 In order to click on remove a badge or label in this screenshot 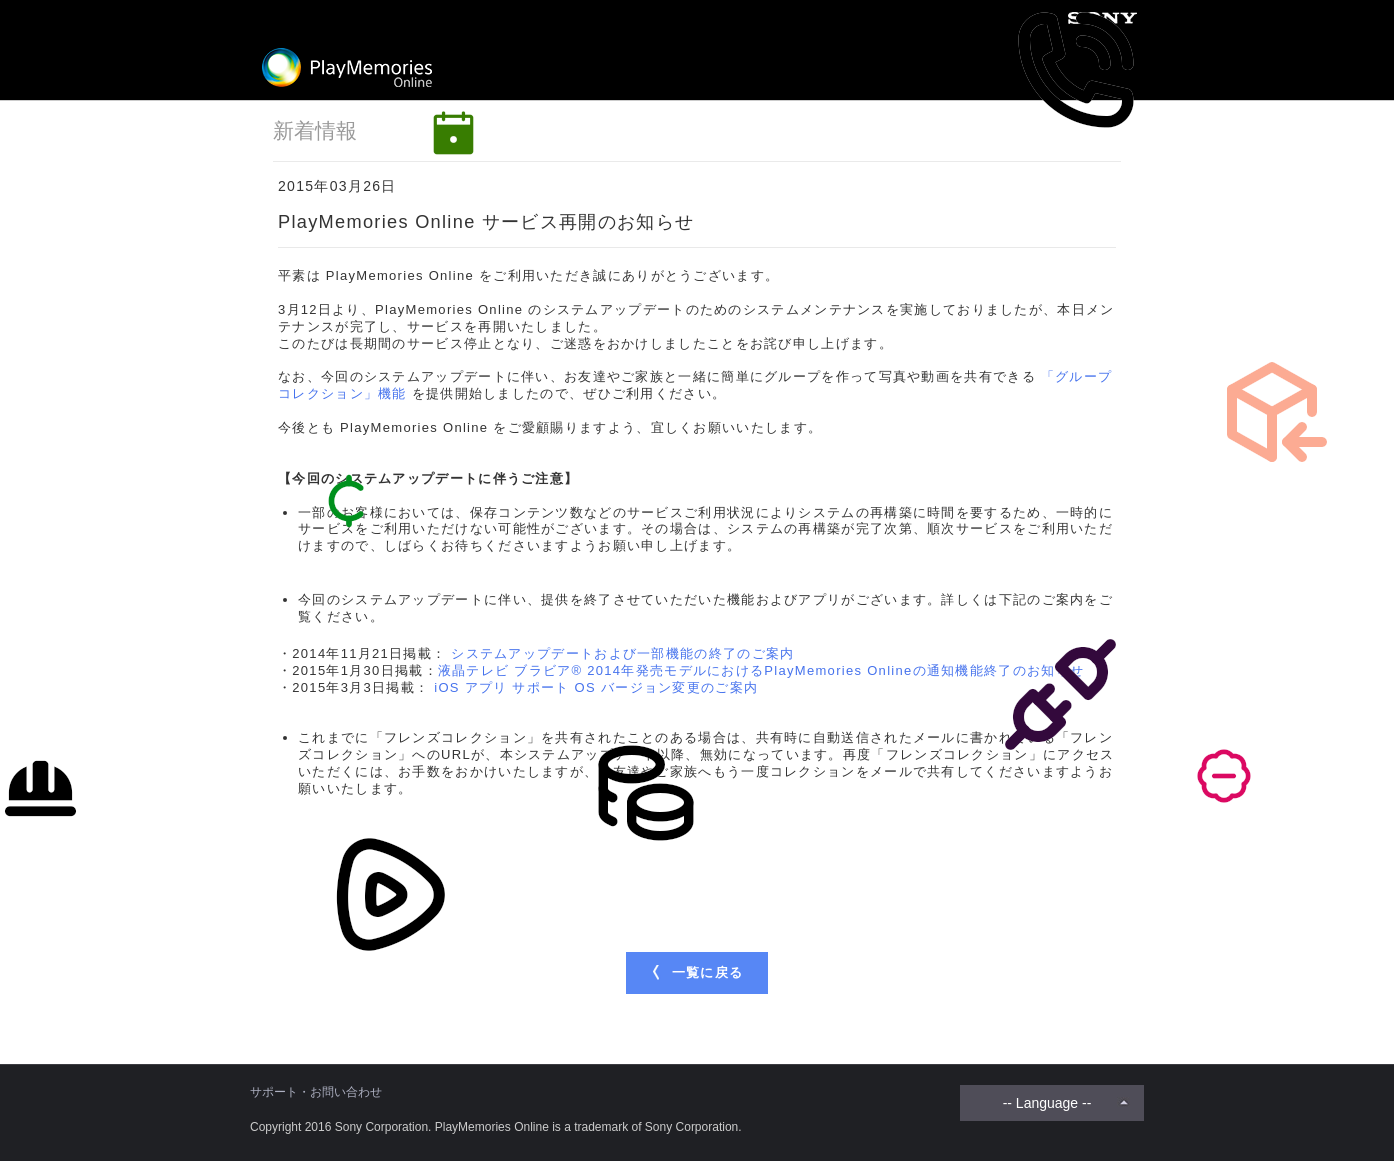, I will do `click(1224, 776)`.